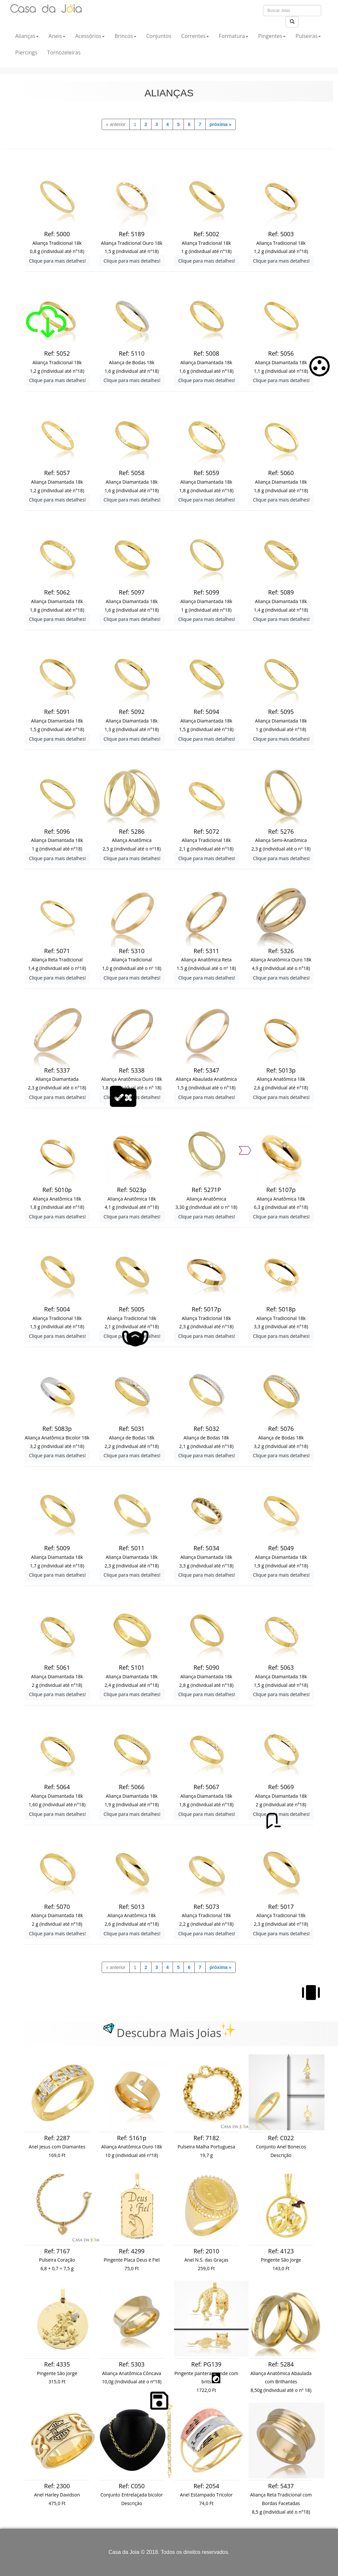 The height and width of the screenshot is (2576, 338). I want to click on apply a tag or label to an item, so click(245, 1150).